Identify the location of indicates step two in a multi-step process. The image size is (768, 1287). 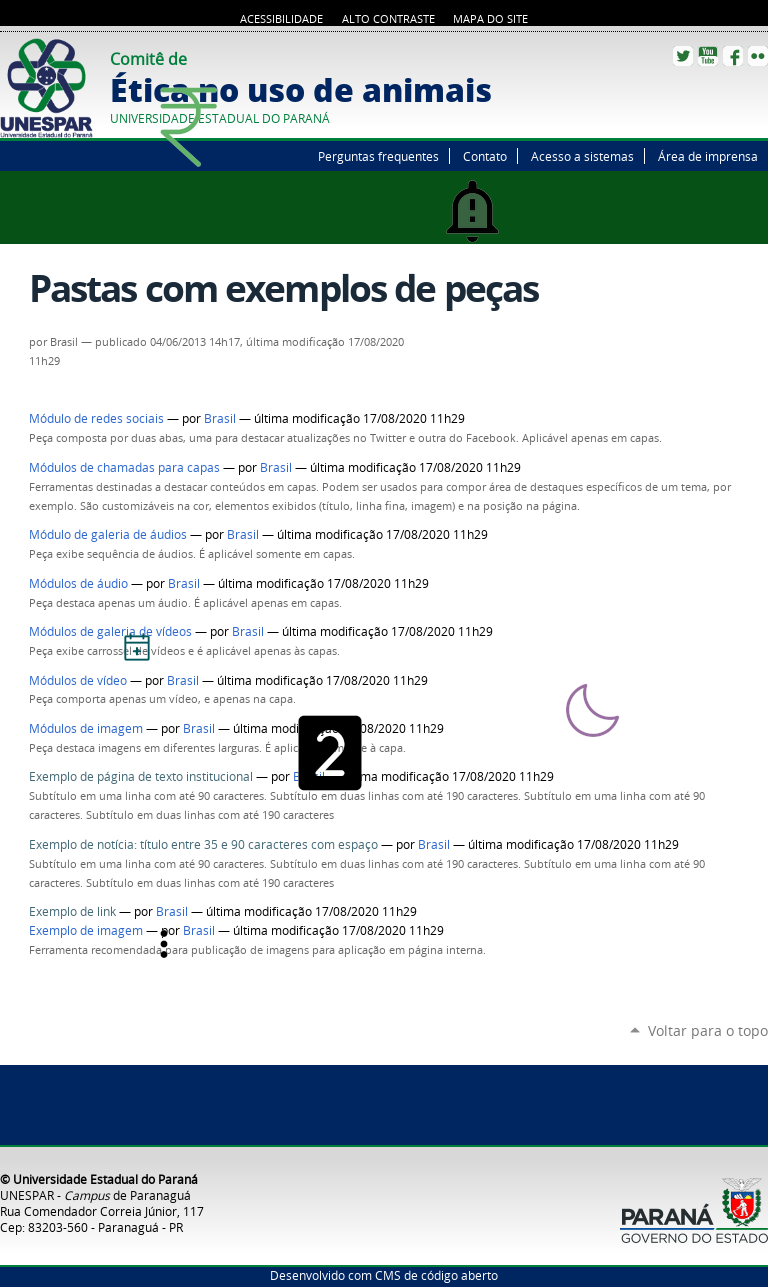
(330, 753).